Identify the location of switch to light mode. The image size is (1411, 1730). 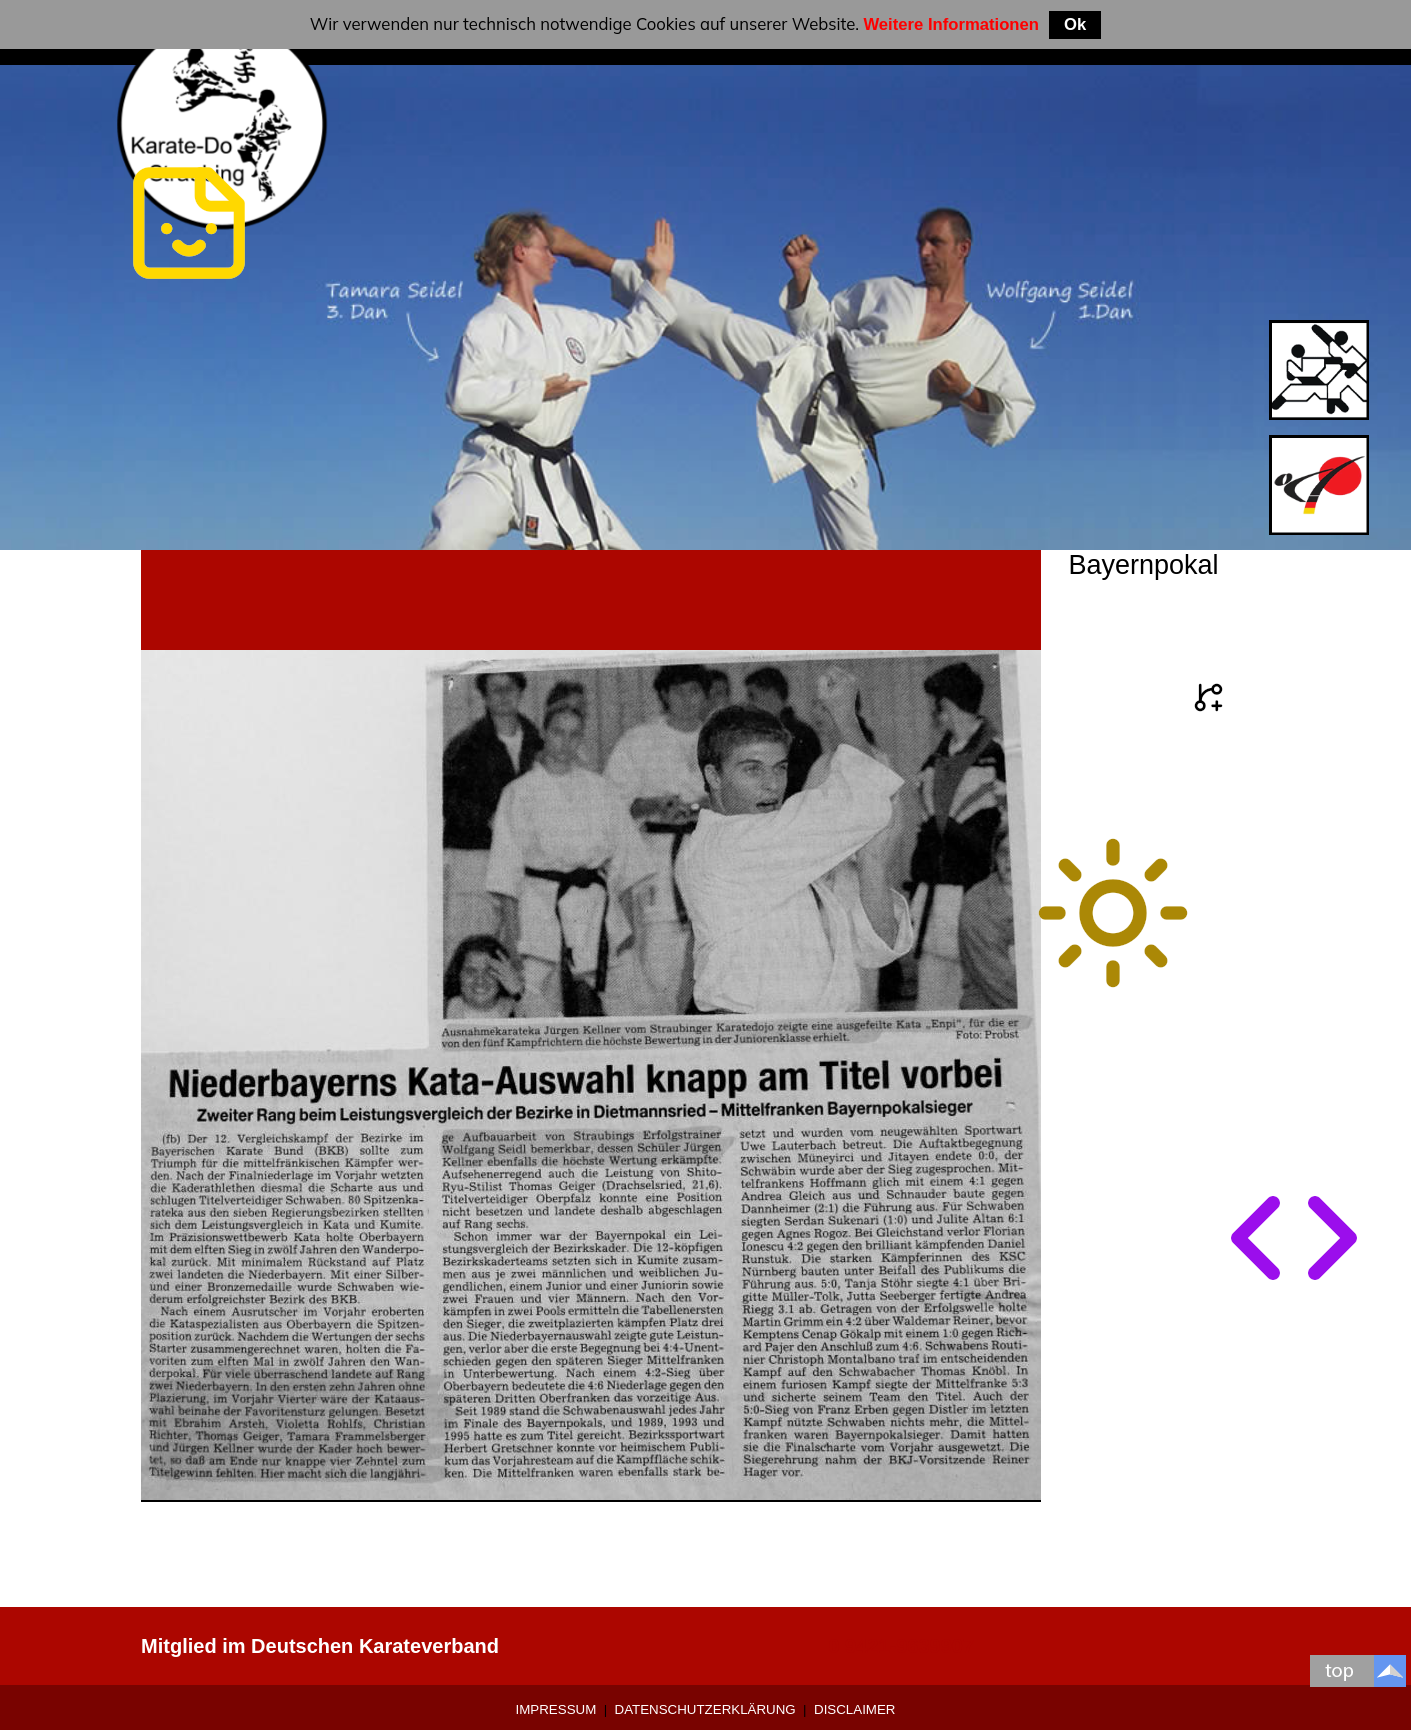
(1113, 913).